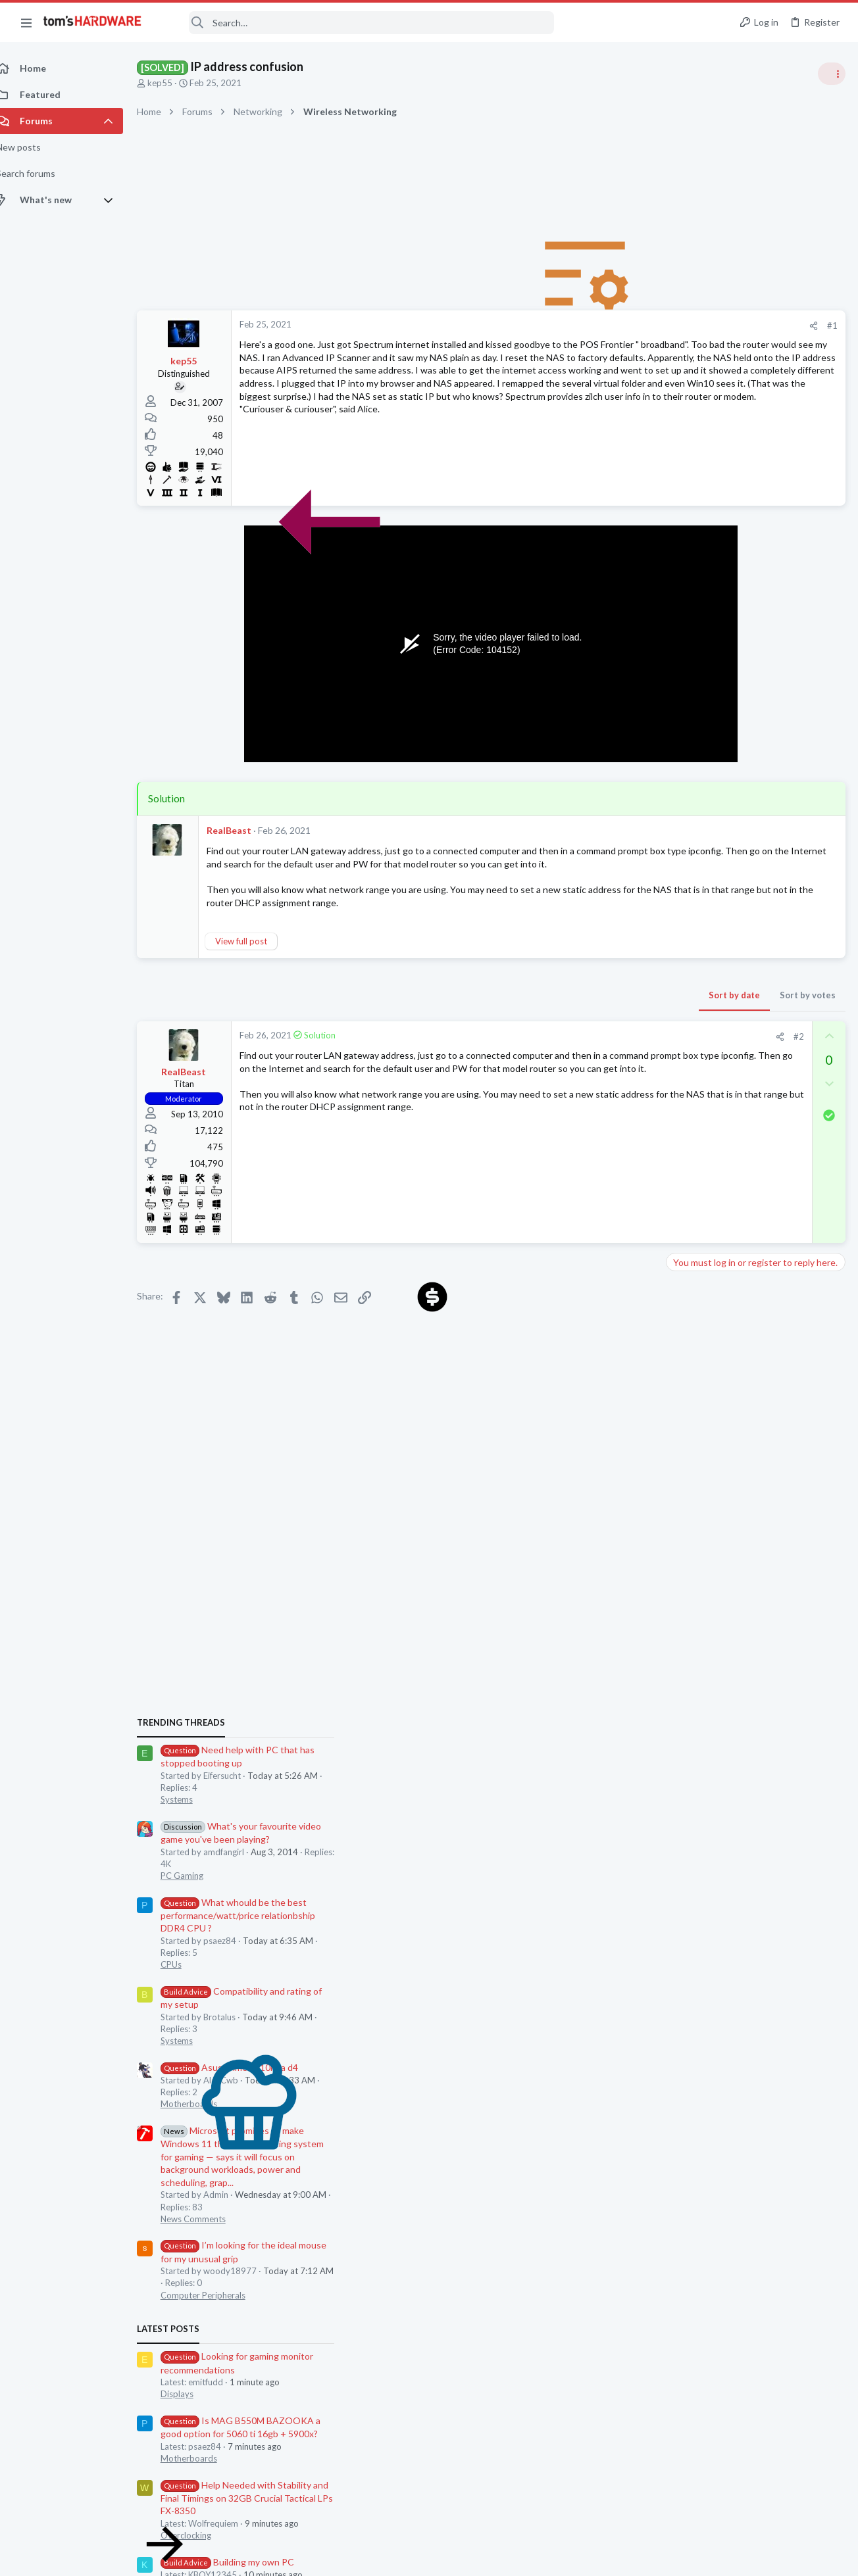 The image size is (858, 2576). I want to click on navigate to the next item or screen, so click(164, 2544).